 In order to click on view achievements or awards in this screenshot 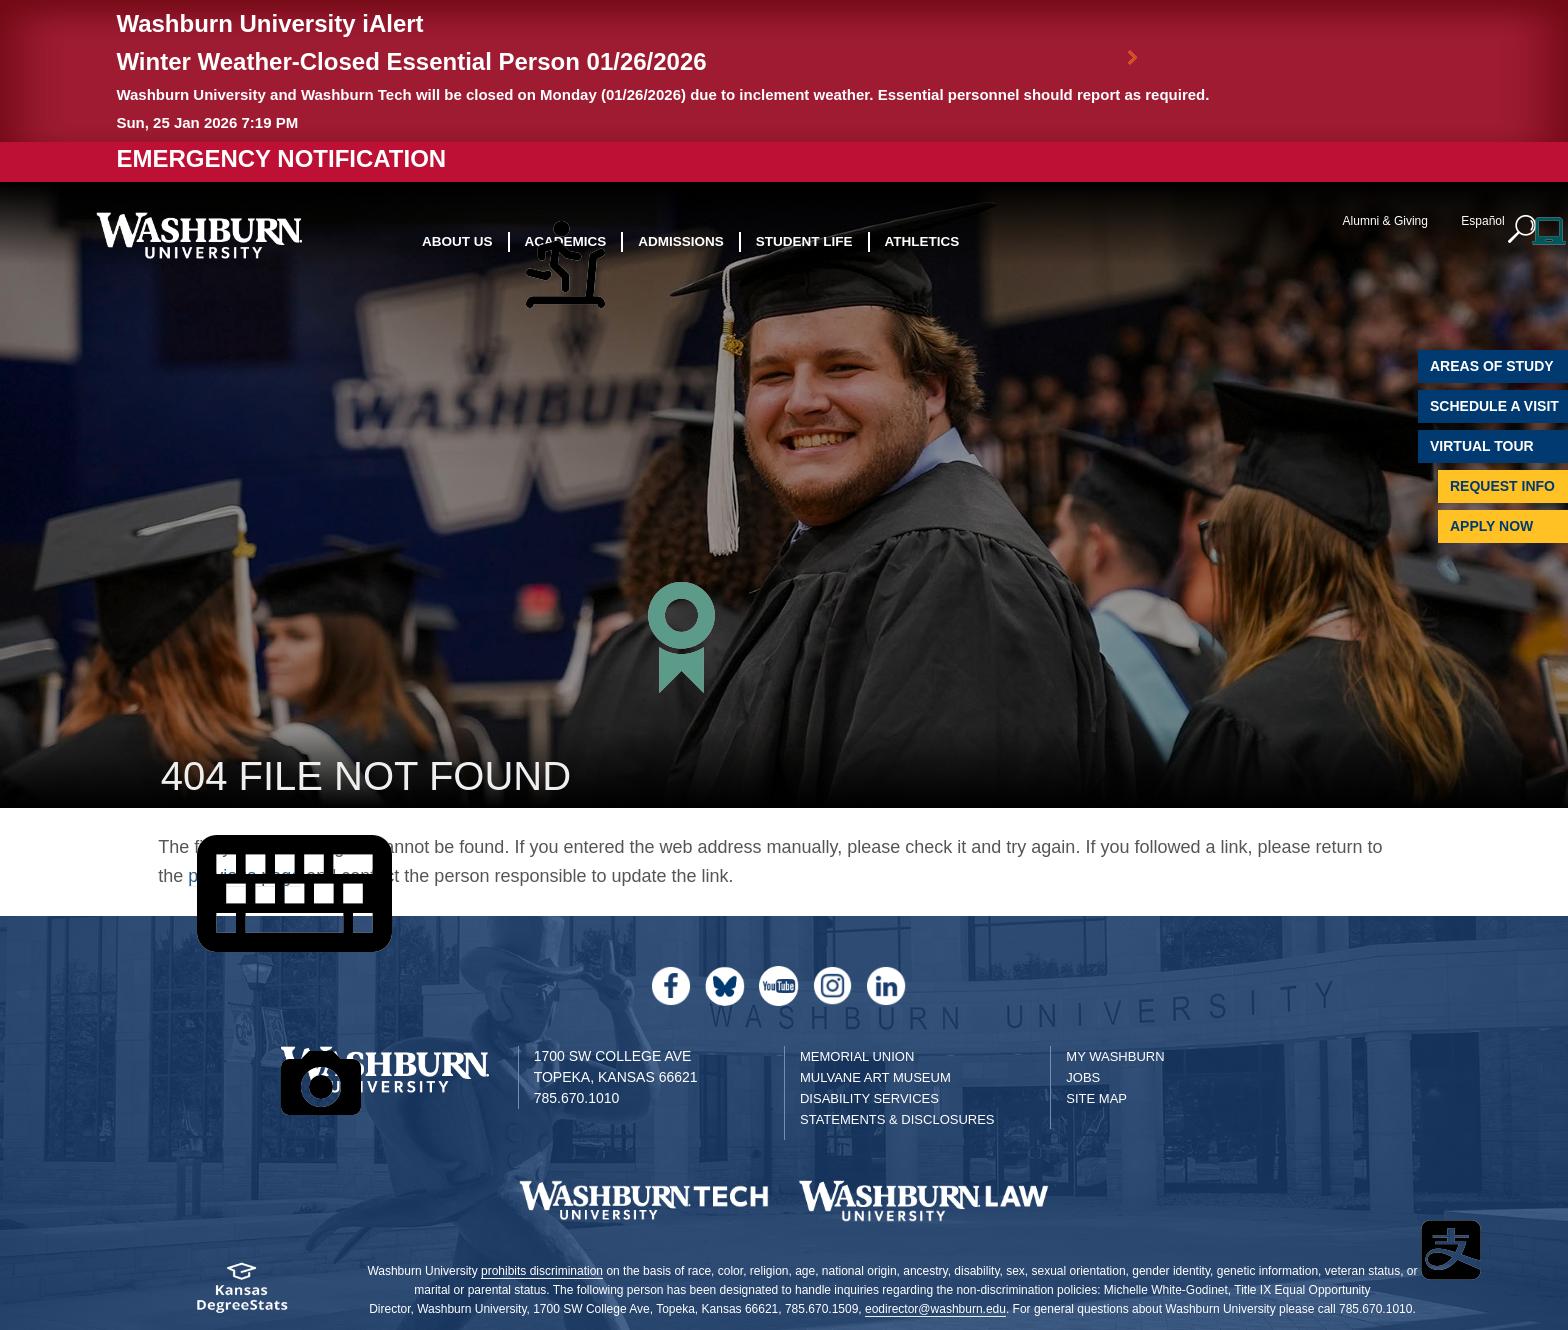, I will do `click(681, 637)`.